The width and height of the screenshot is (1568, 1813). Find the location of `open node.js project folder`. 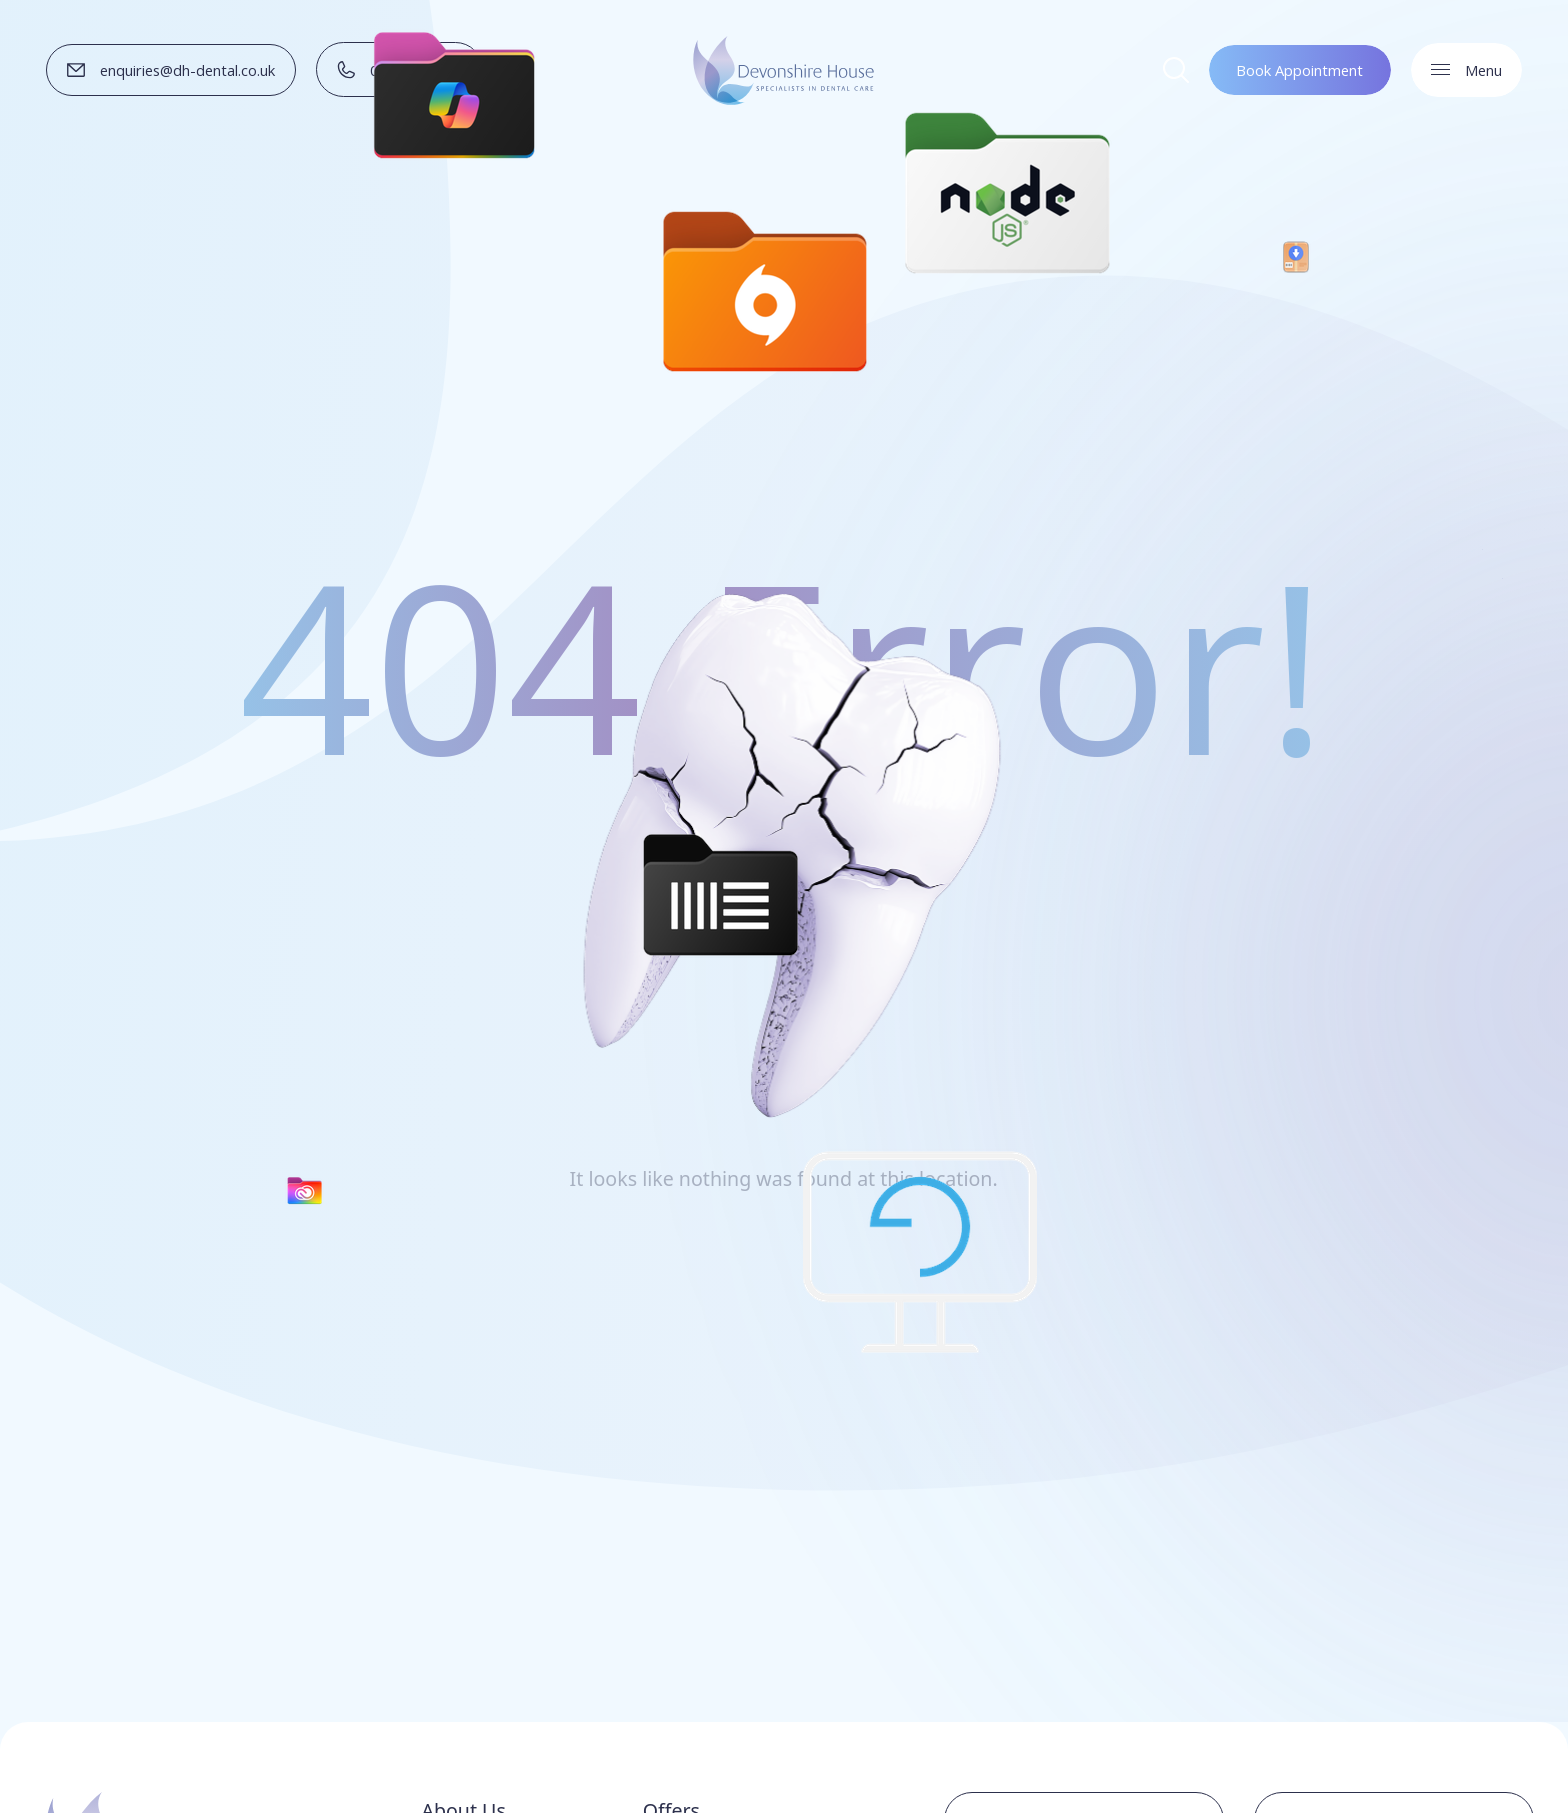

open node.js project folder is located at coordinates (1006, 198).